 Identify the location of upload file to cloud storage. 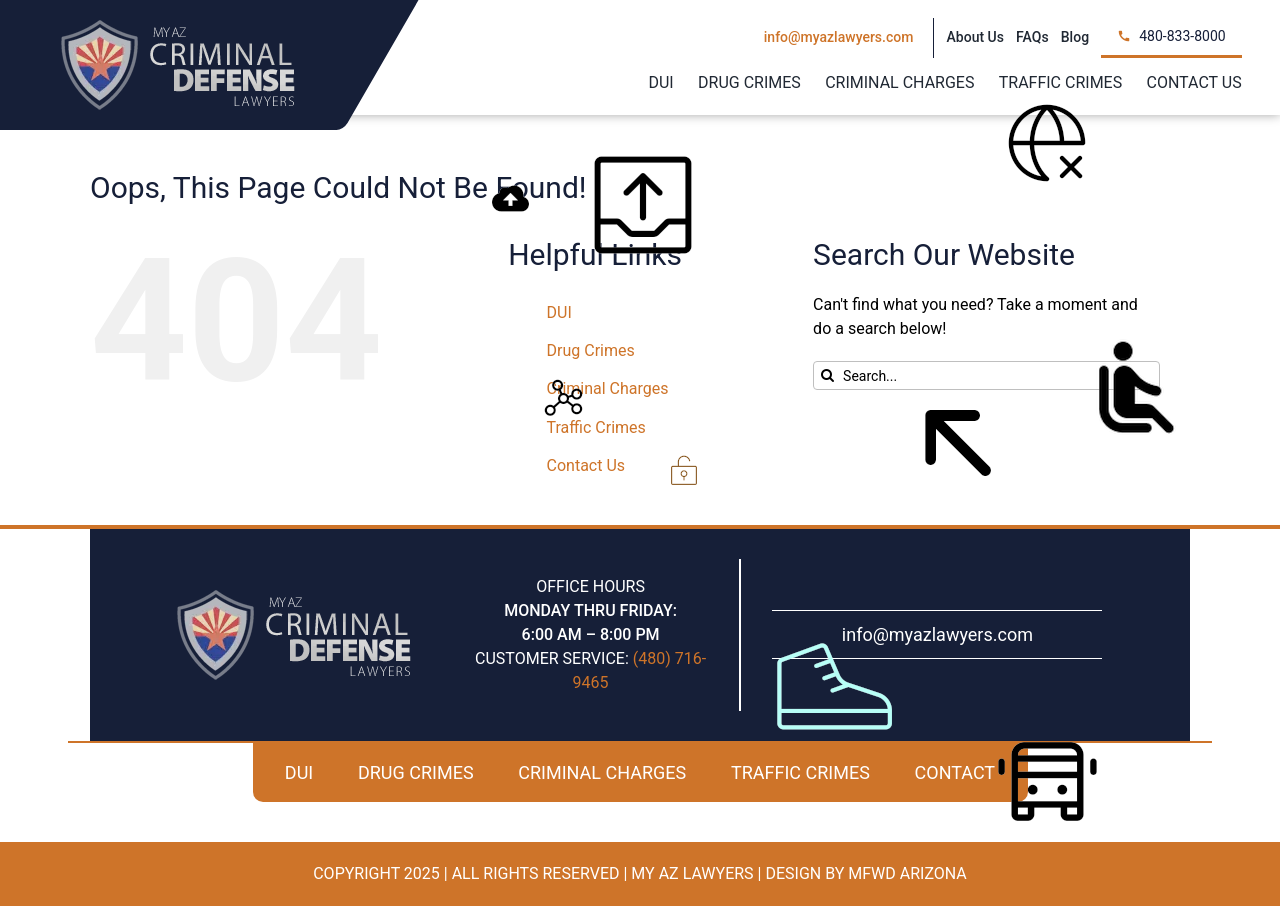
(510, 198).